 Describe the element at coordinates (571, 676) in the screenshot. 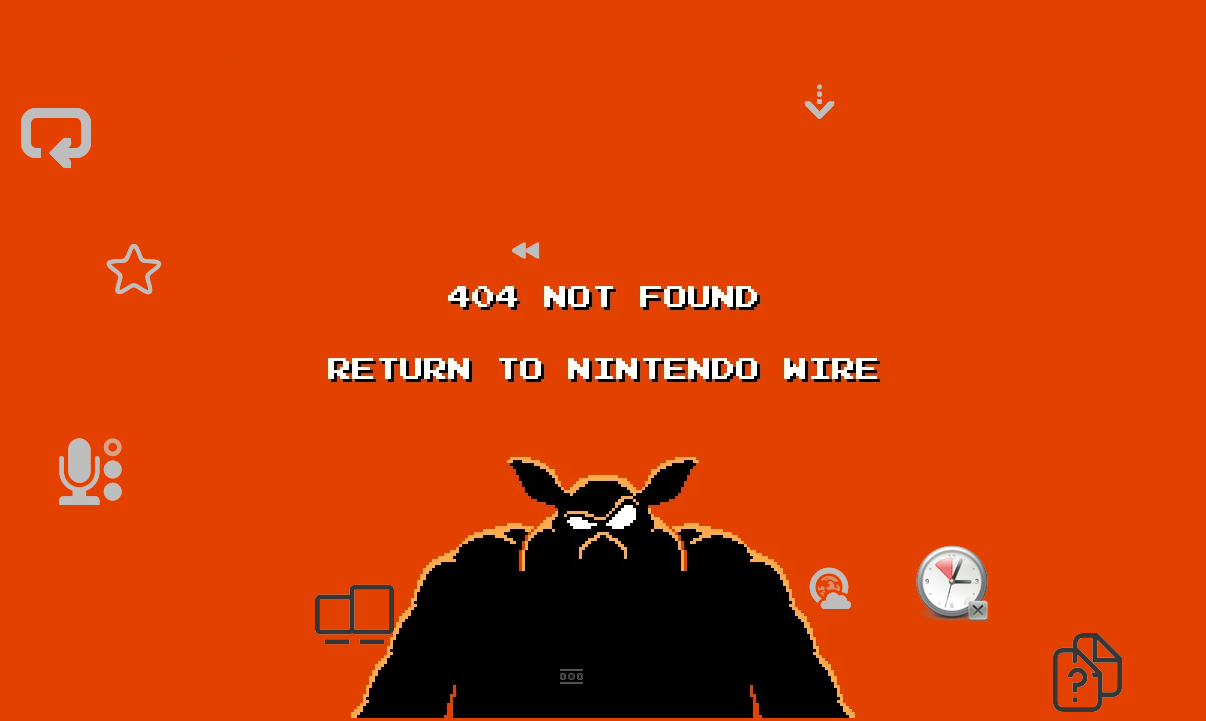

I see `access toolbar preferences` at that location.